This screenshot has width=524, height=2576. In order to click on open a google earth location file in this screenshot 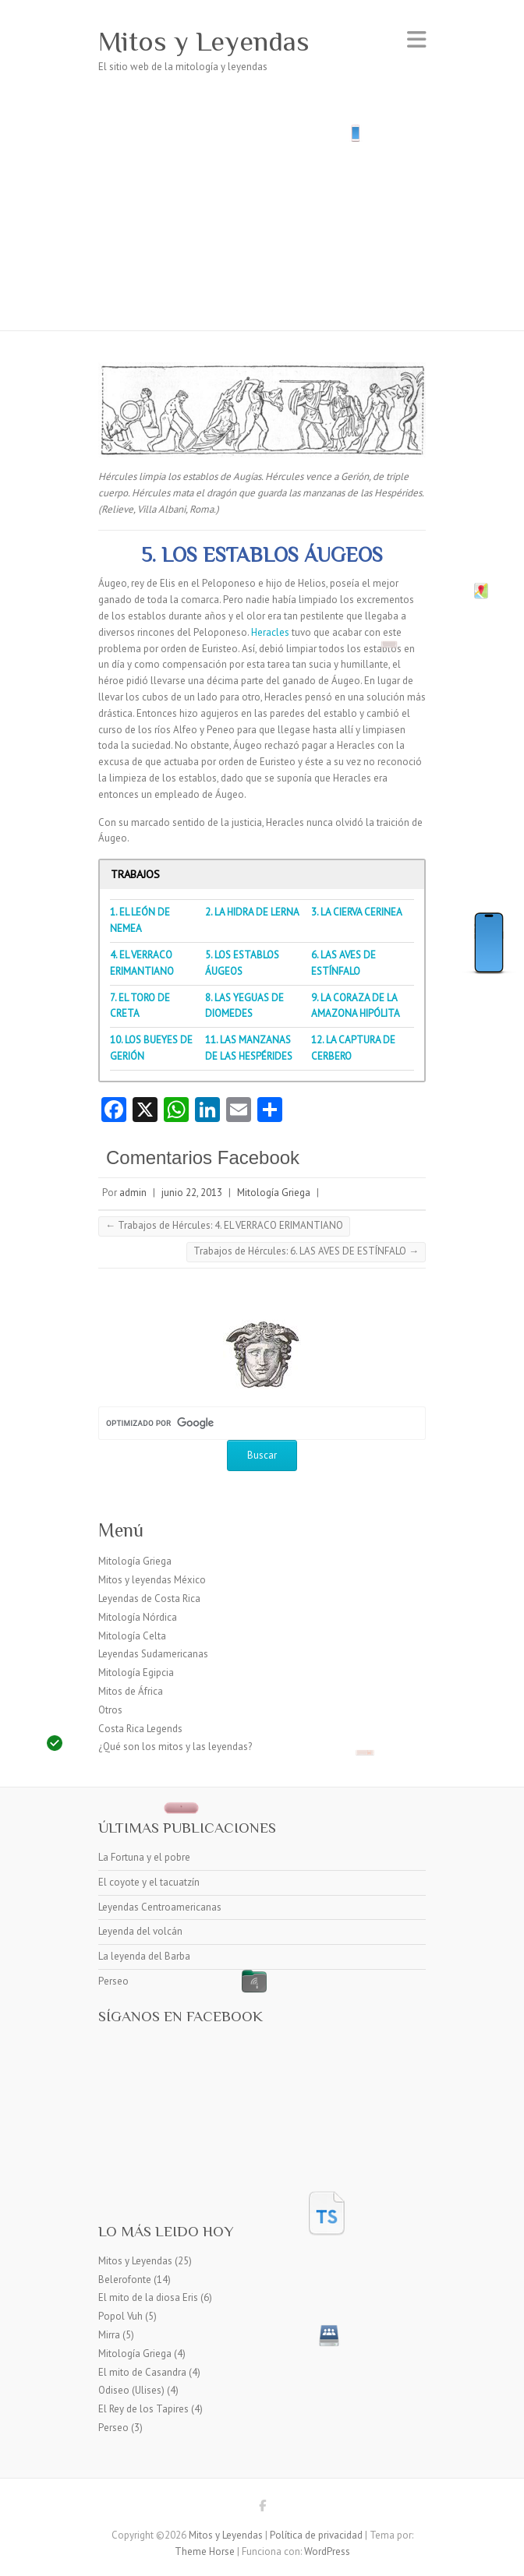, I will do `click(481, 591)`.